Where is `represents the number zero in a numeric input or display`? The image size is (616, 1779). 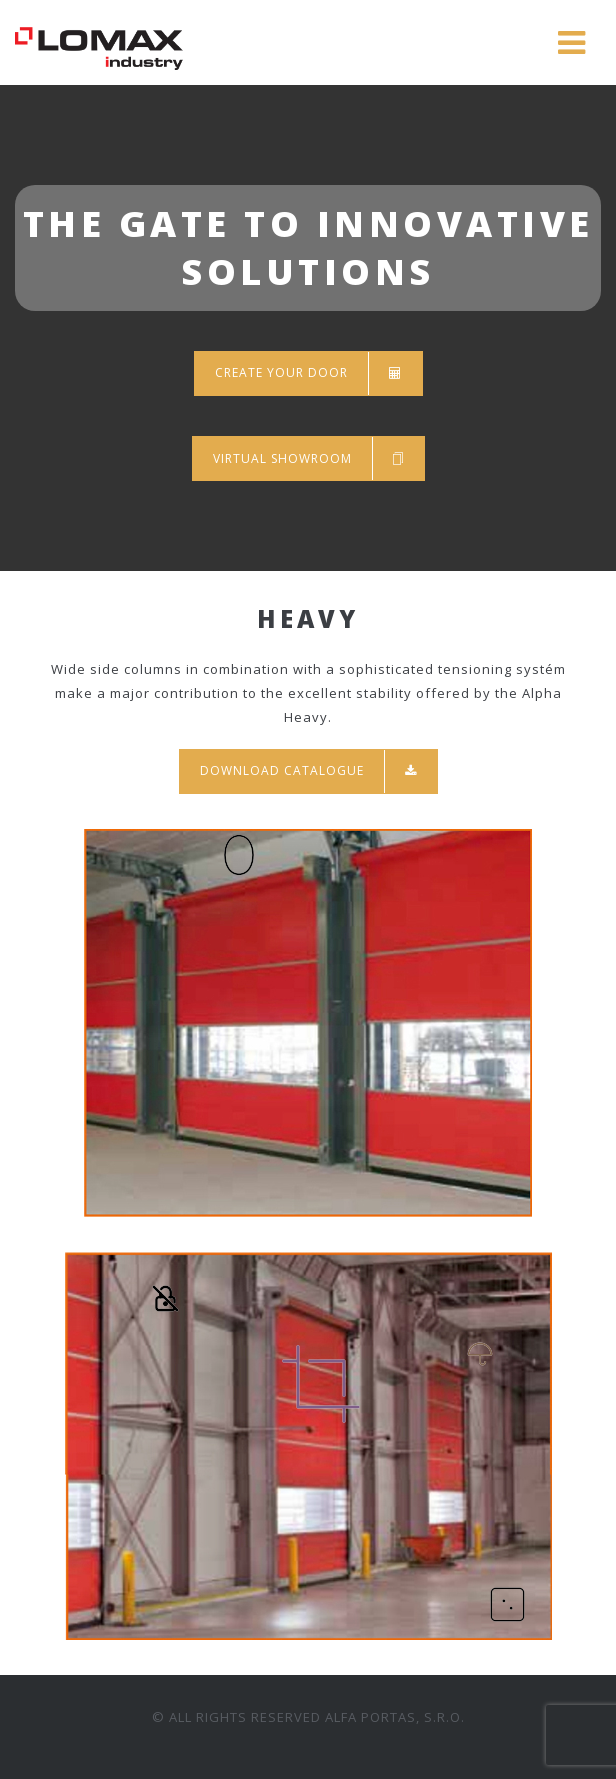
represents the number zero in a numeric input or display is located at coordinates (239, 855).